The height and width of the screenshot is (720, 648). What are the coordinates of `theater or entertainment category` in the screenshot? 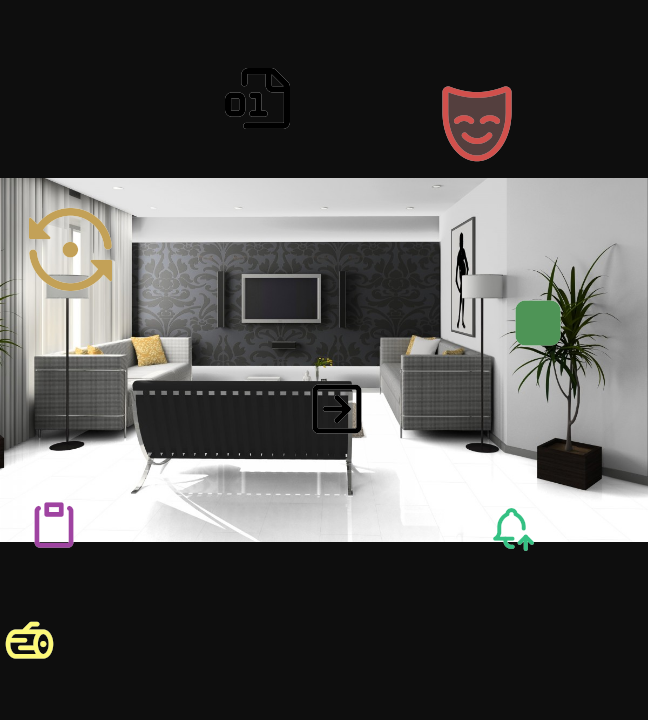 It's located at (477, 121).